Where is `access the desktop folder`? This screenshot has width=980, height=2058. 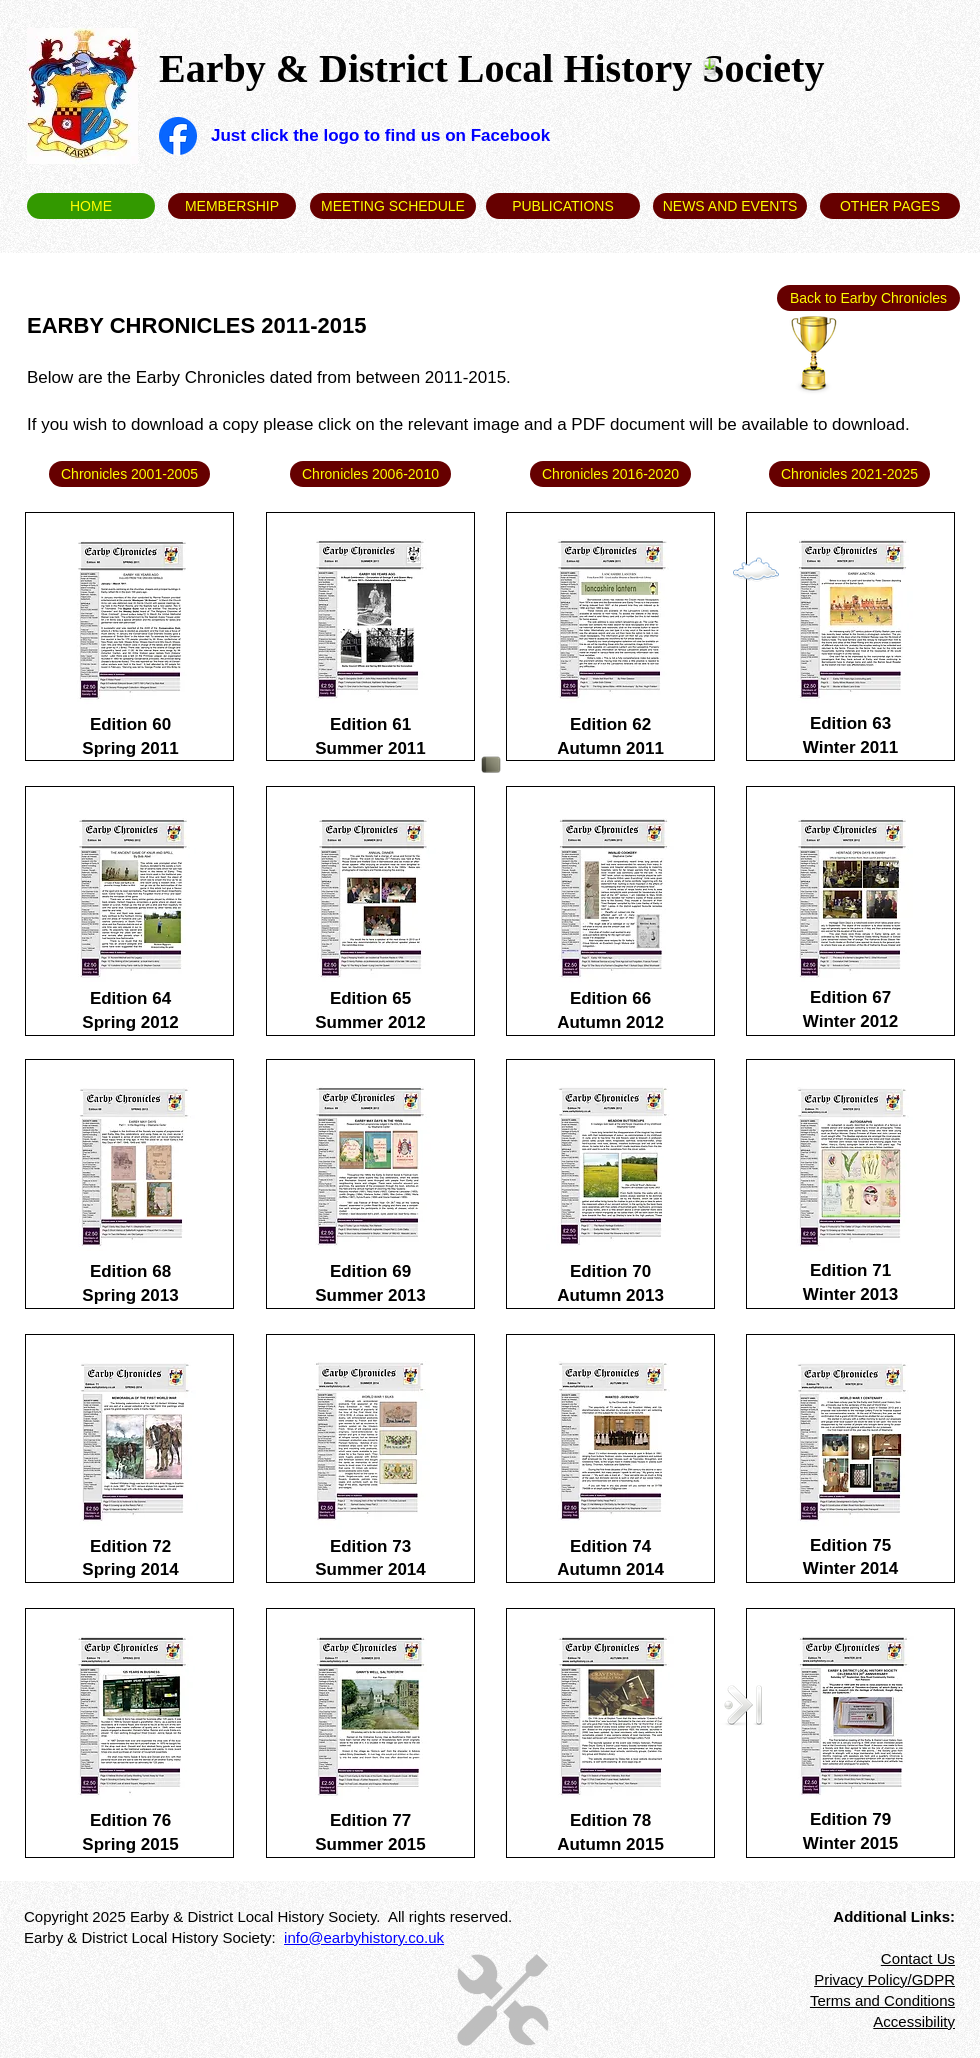 access the desktop folder is located at coordinates (491, 764).